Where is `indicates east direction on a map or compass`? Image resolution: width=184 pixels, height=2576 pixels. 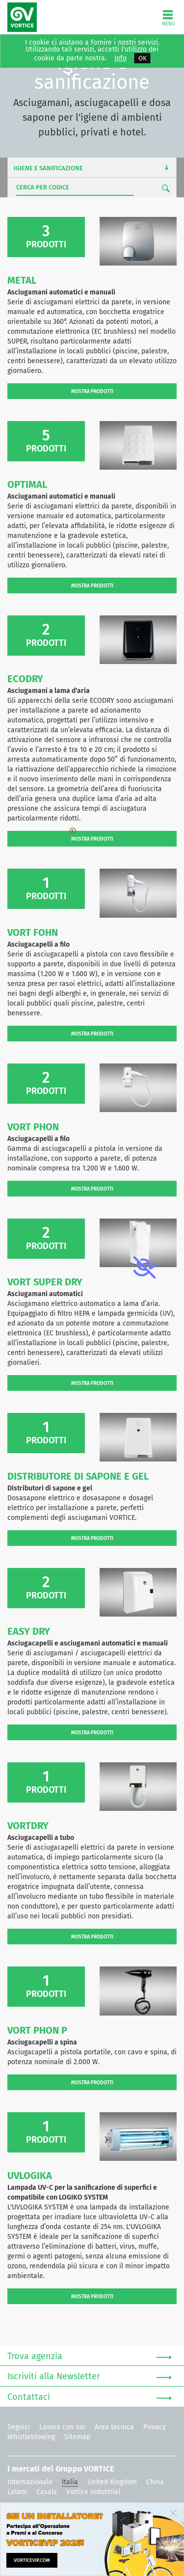
indicates east direction on a map or compass is located at coordinates (73, 831).